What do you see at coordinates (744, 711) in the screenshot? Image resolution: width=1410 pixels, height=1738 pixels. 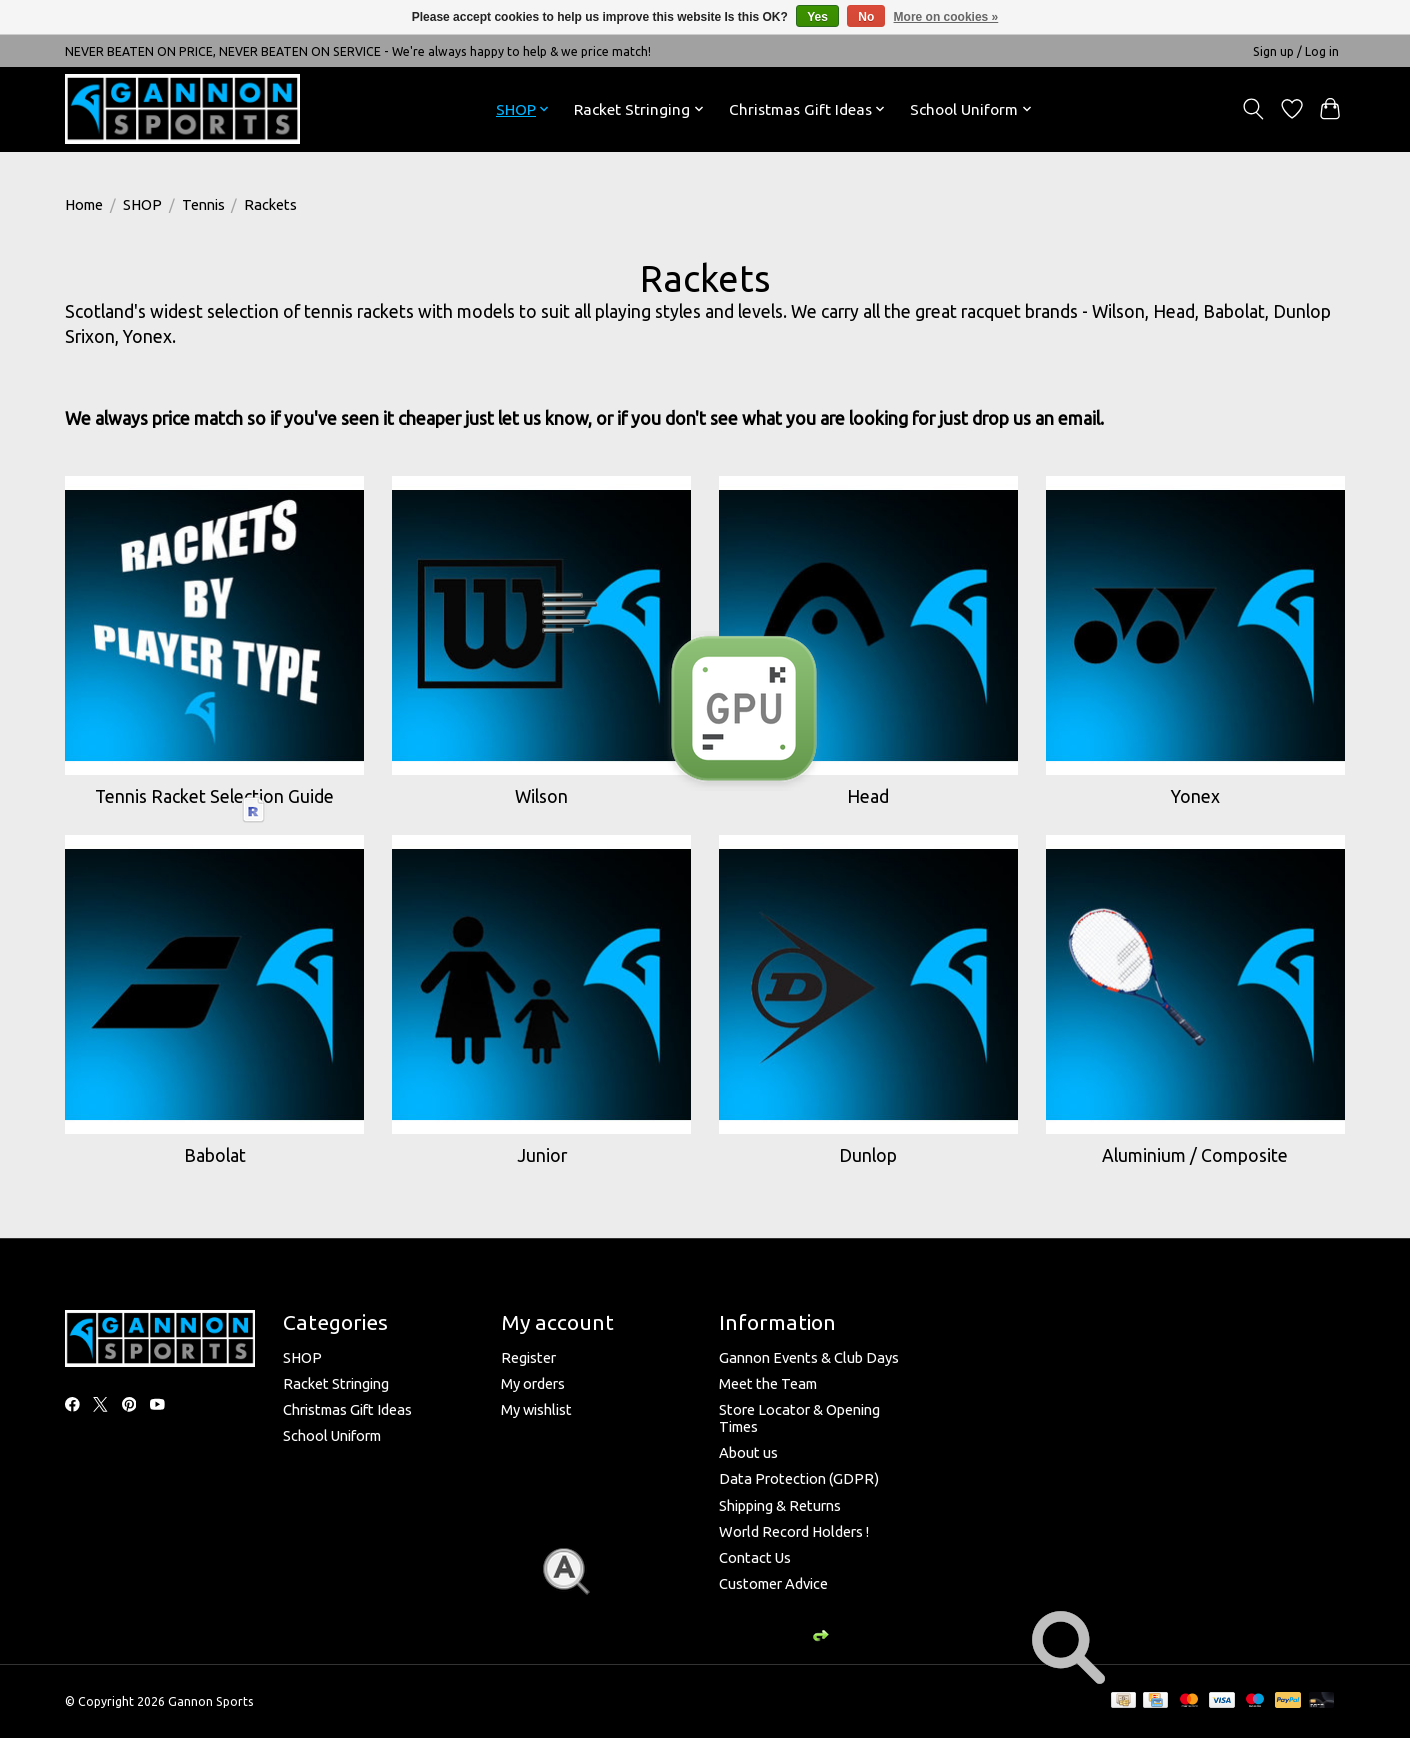 I see `open graphics driver settings` at bounding box center [744, 711].